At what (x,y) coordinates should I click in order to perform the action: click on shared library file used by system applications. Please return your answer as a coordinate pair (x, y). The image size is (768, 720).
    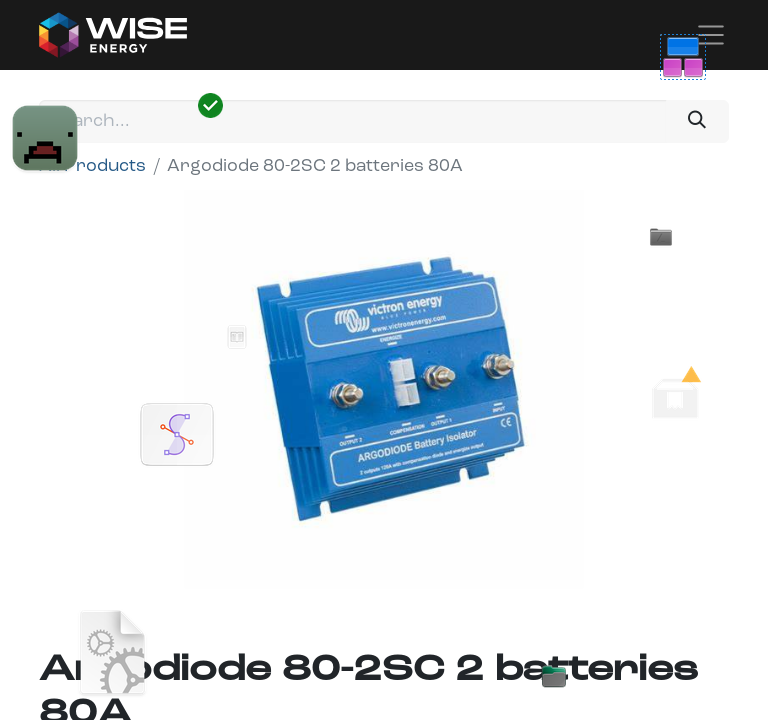
    Looking at the image, I should click on (112, 653).